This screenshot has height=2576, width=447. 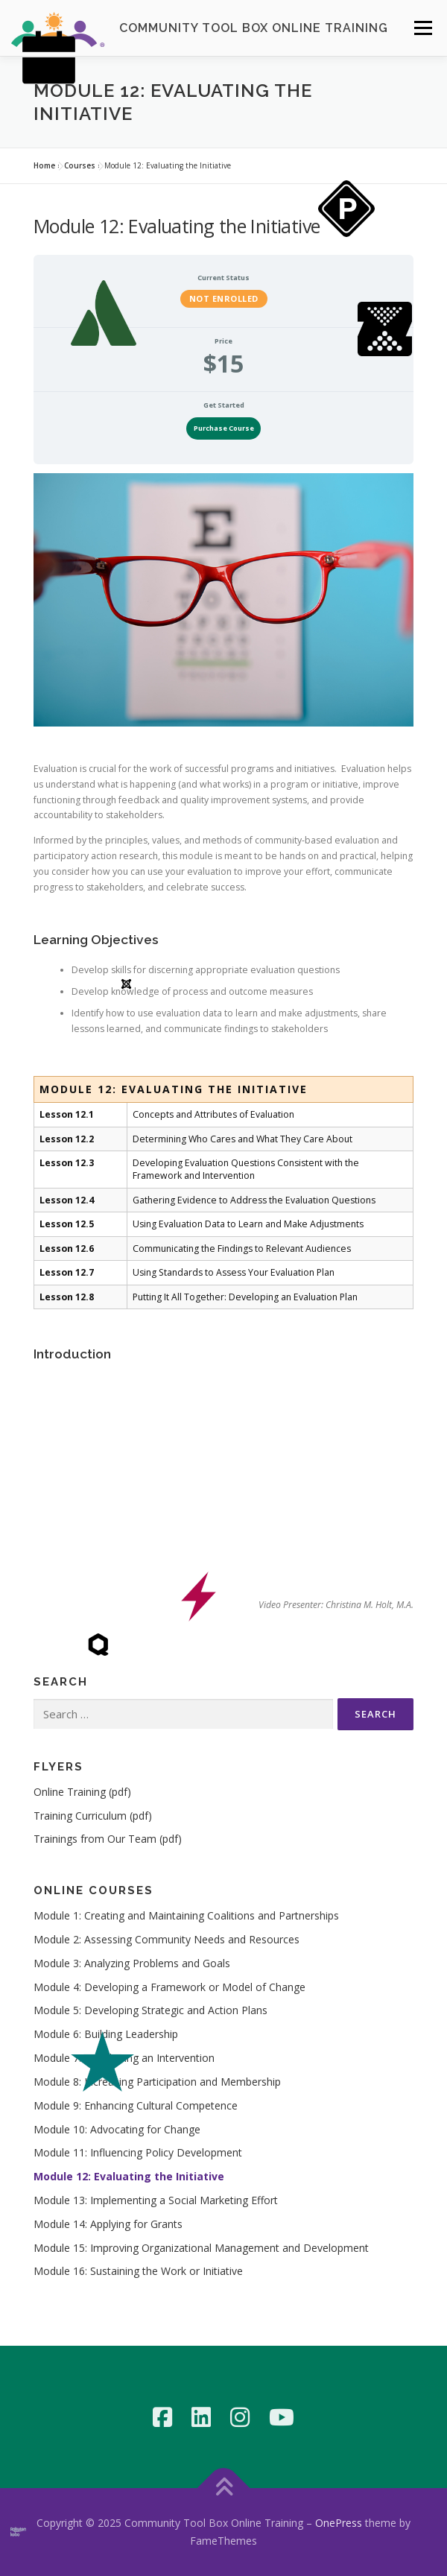 I want to click on atlassian company logo, so click(x=104, y=313).